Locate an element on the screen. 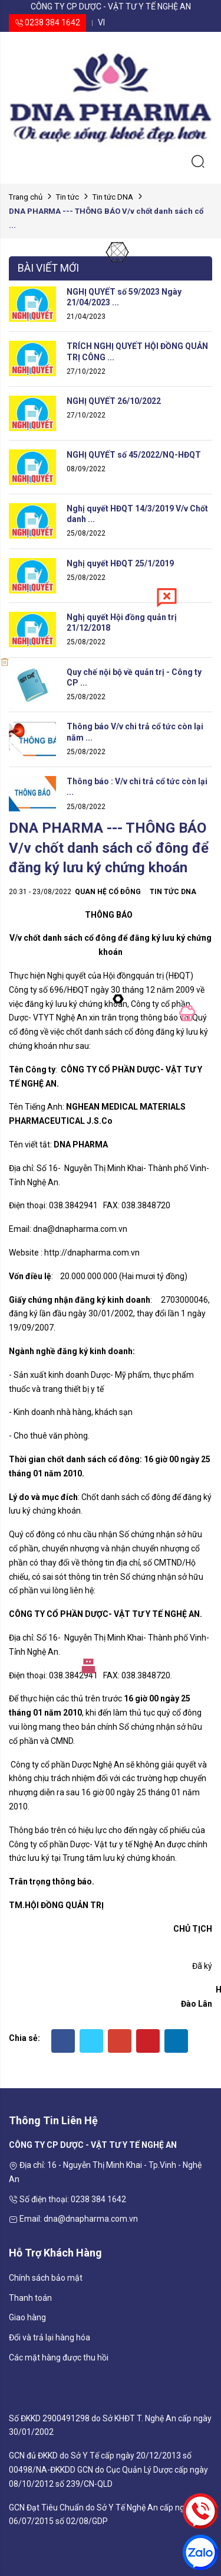 The image size is (221, 2576). connectdevelop brand logo is located at coordinates (117, 252).